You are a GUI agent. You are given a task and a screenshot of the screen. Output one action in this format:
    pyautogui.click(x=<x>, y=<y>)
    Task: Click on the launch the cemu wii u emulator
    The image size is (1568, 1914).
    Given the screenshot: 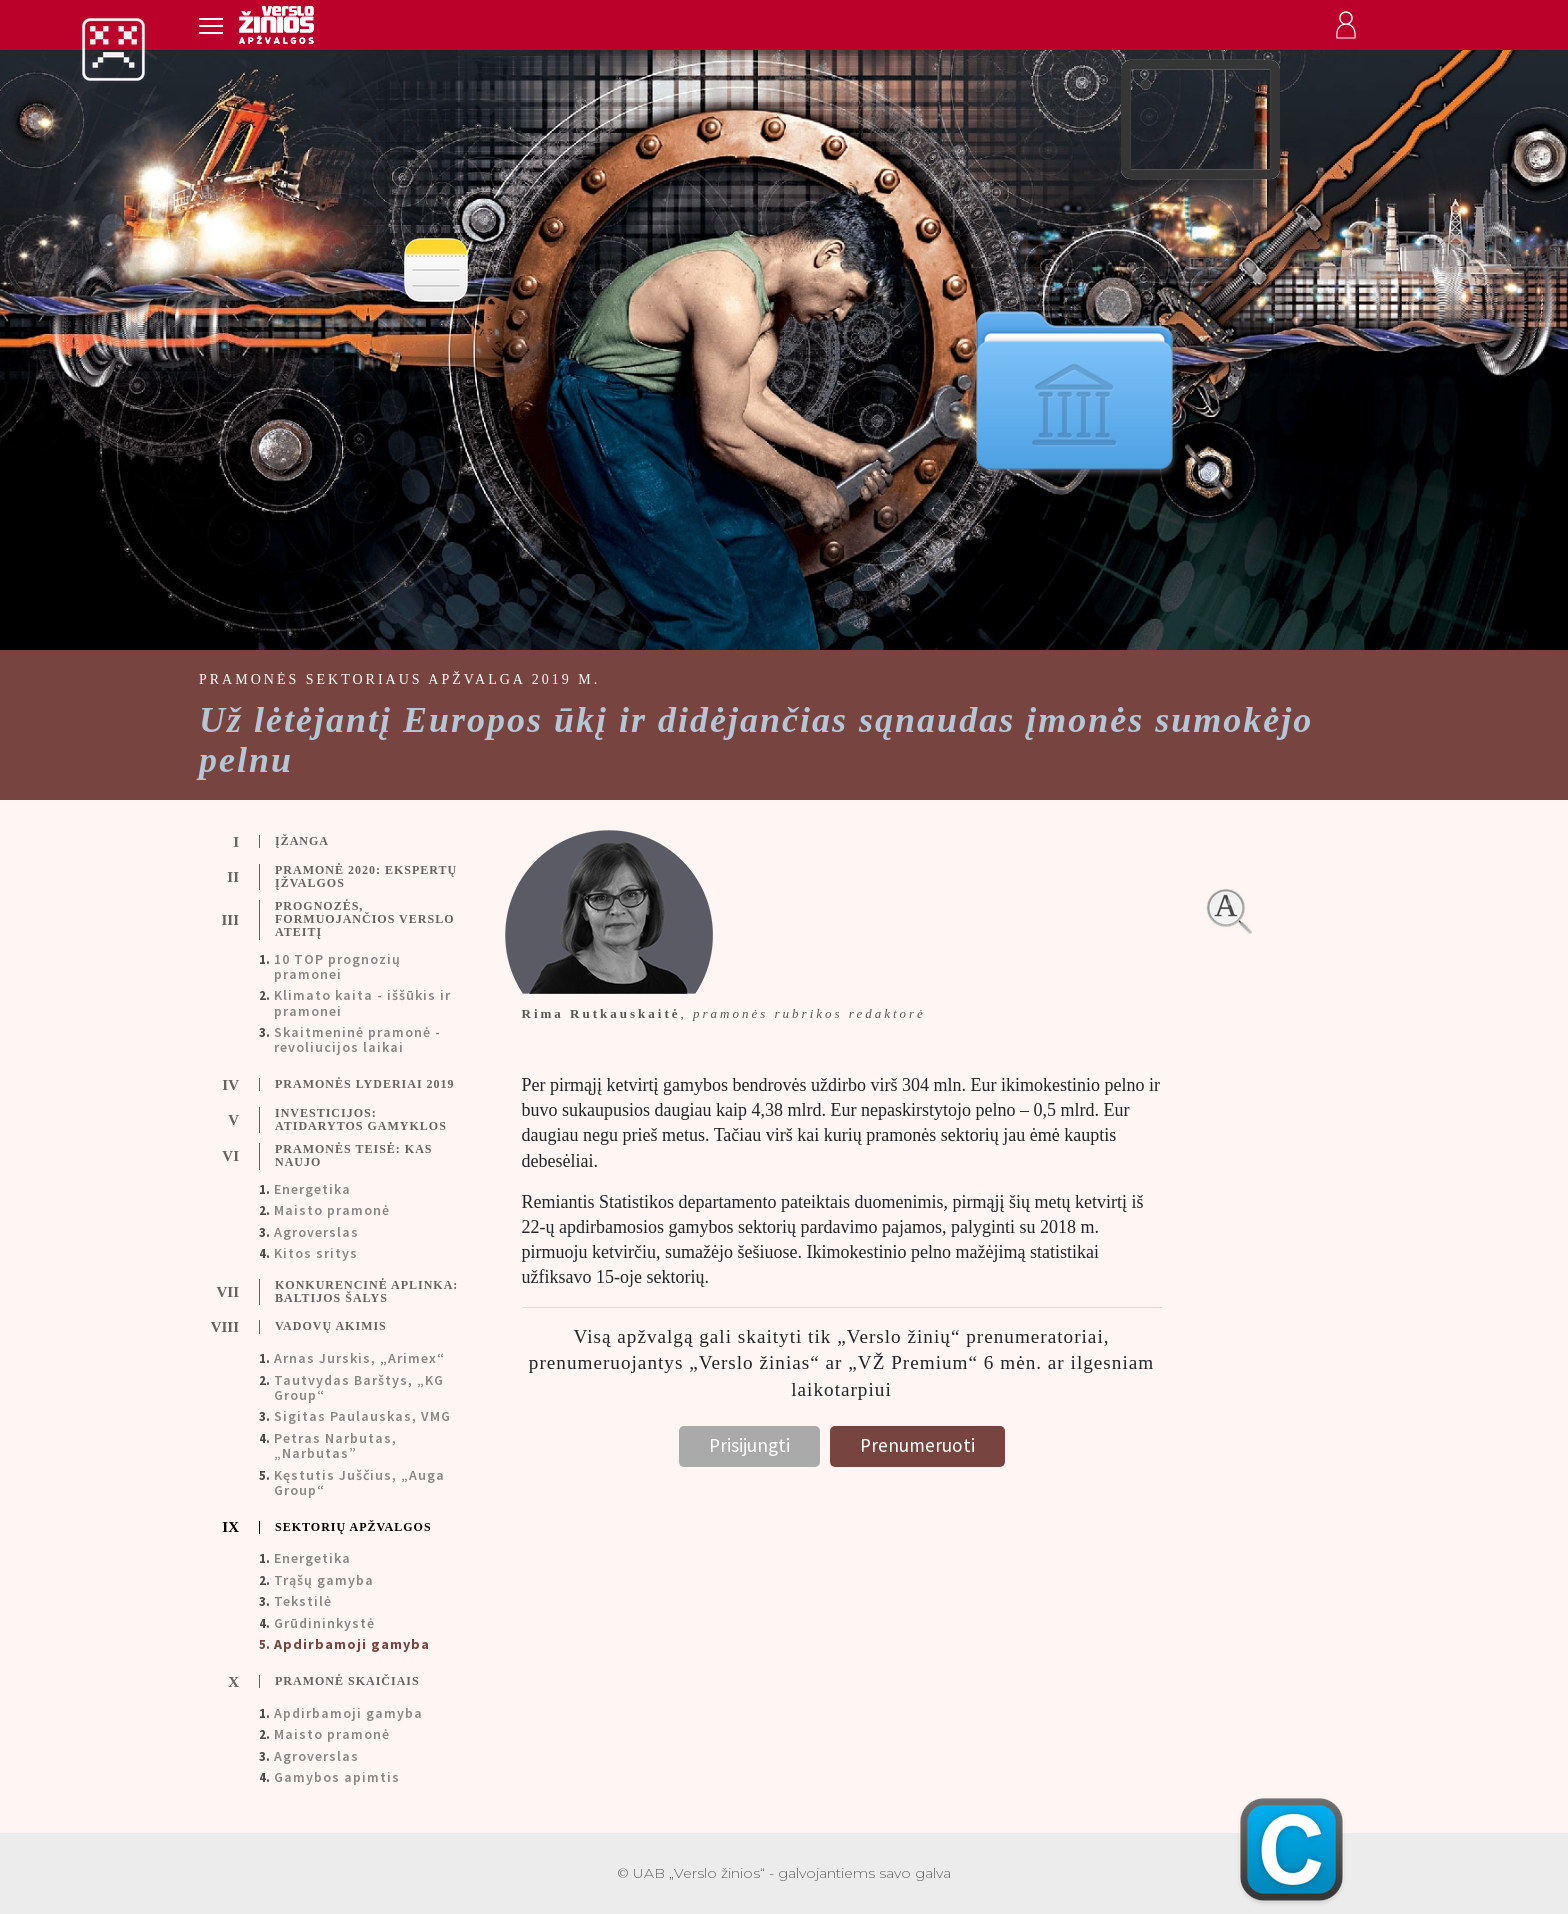 What is the action you would take?
    pyautogui.click(x=1291, y=1849)
    